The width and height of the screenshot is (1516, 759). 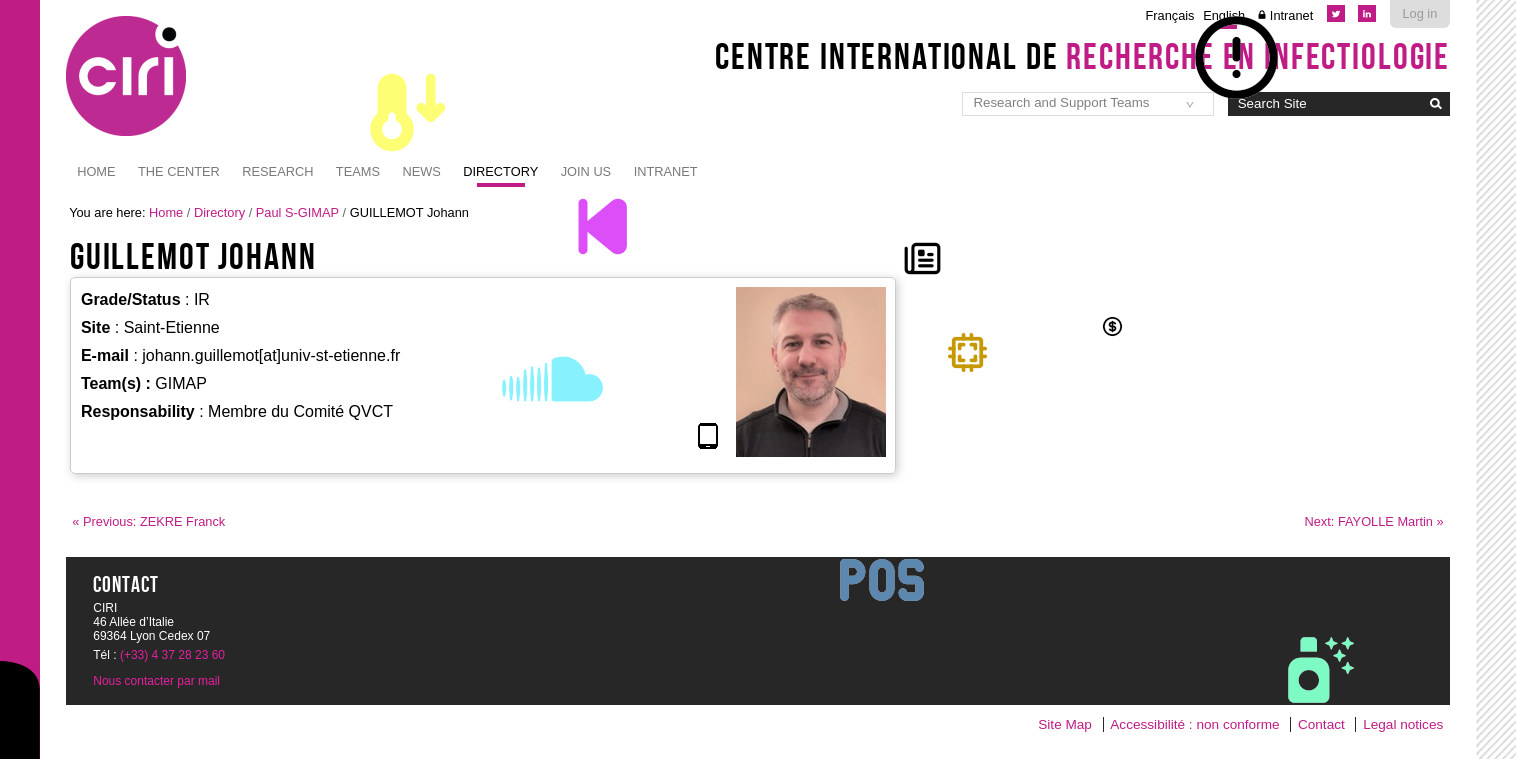 What do you see at coordinates (708, 436) in the screenshot?
I see `switch to tablet view or mode` at bounding box center [708, 436].